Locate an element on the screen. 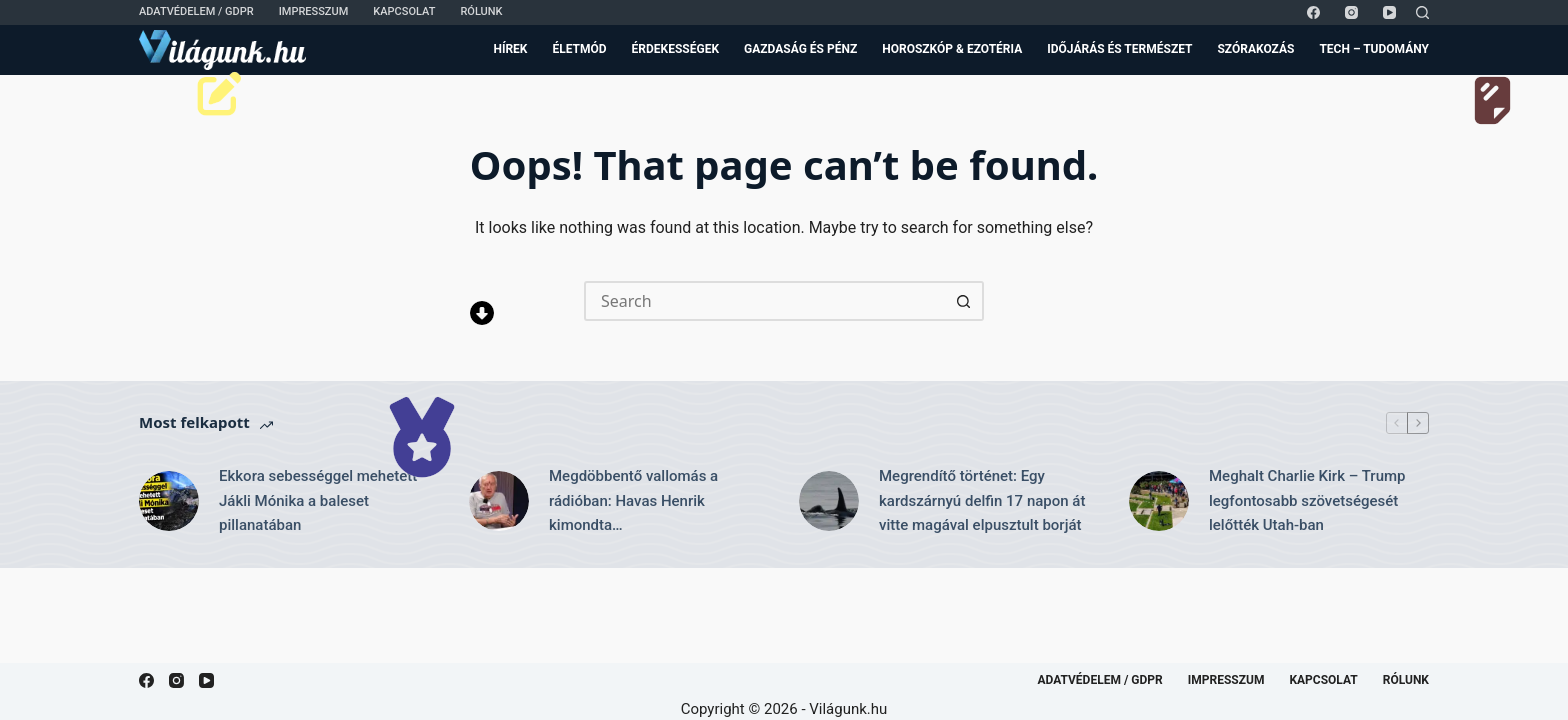 This screenshot has width=1568, height=720. download a file or content is located at coordinates (482, 313).